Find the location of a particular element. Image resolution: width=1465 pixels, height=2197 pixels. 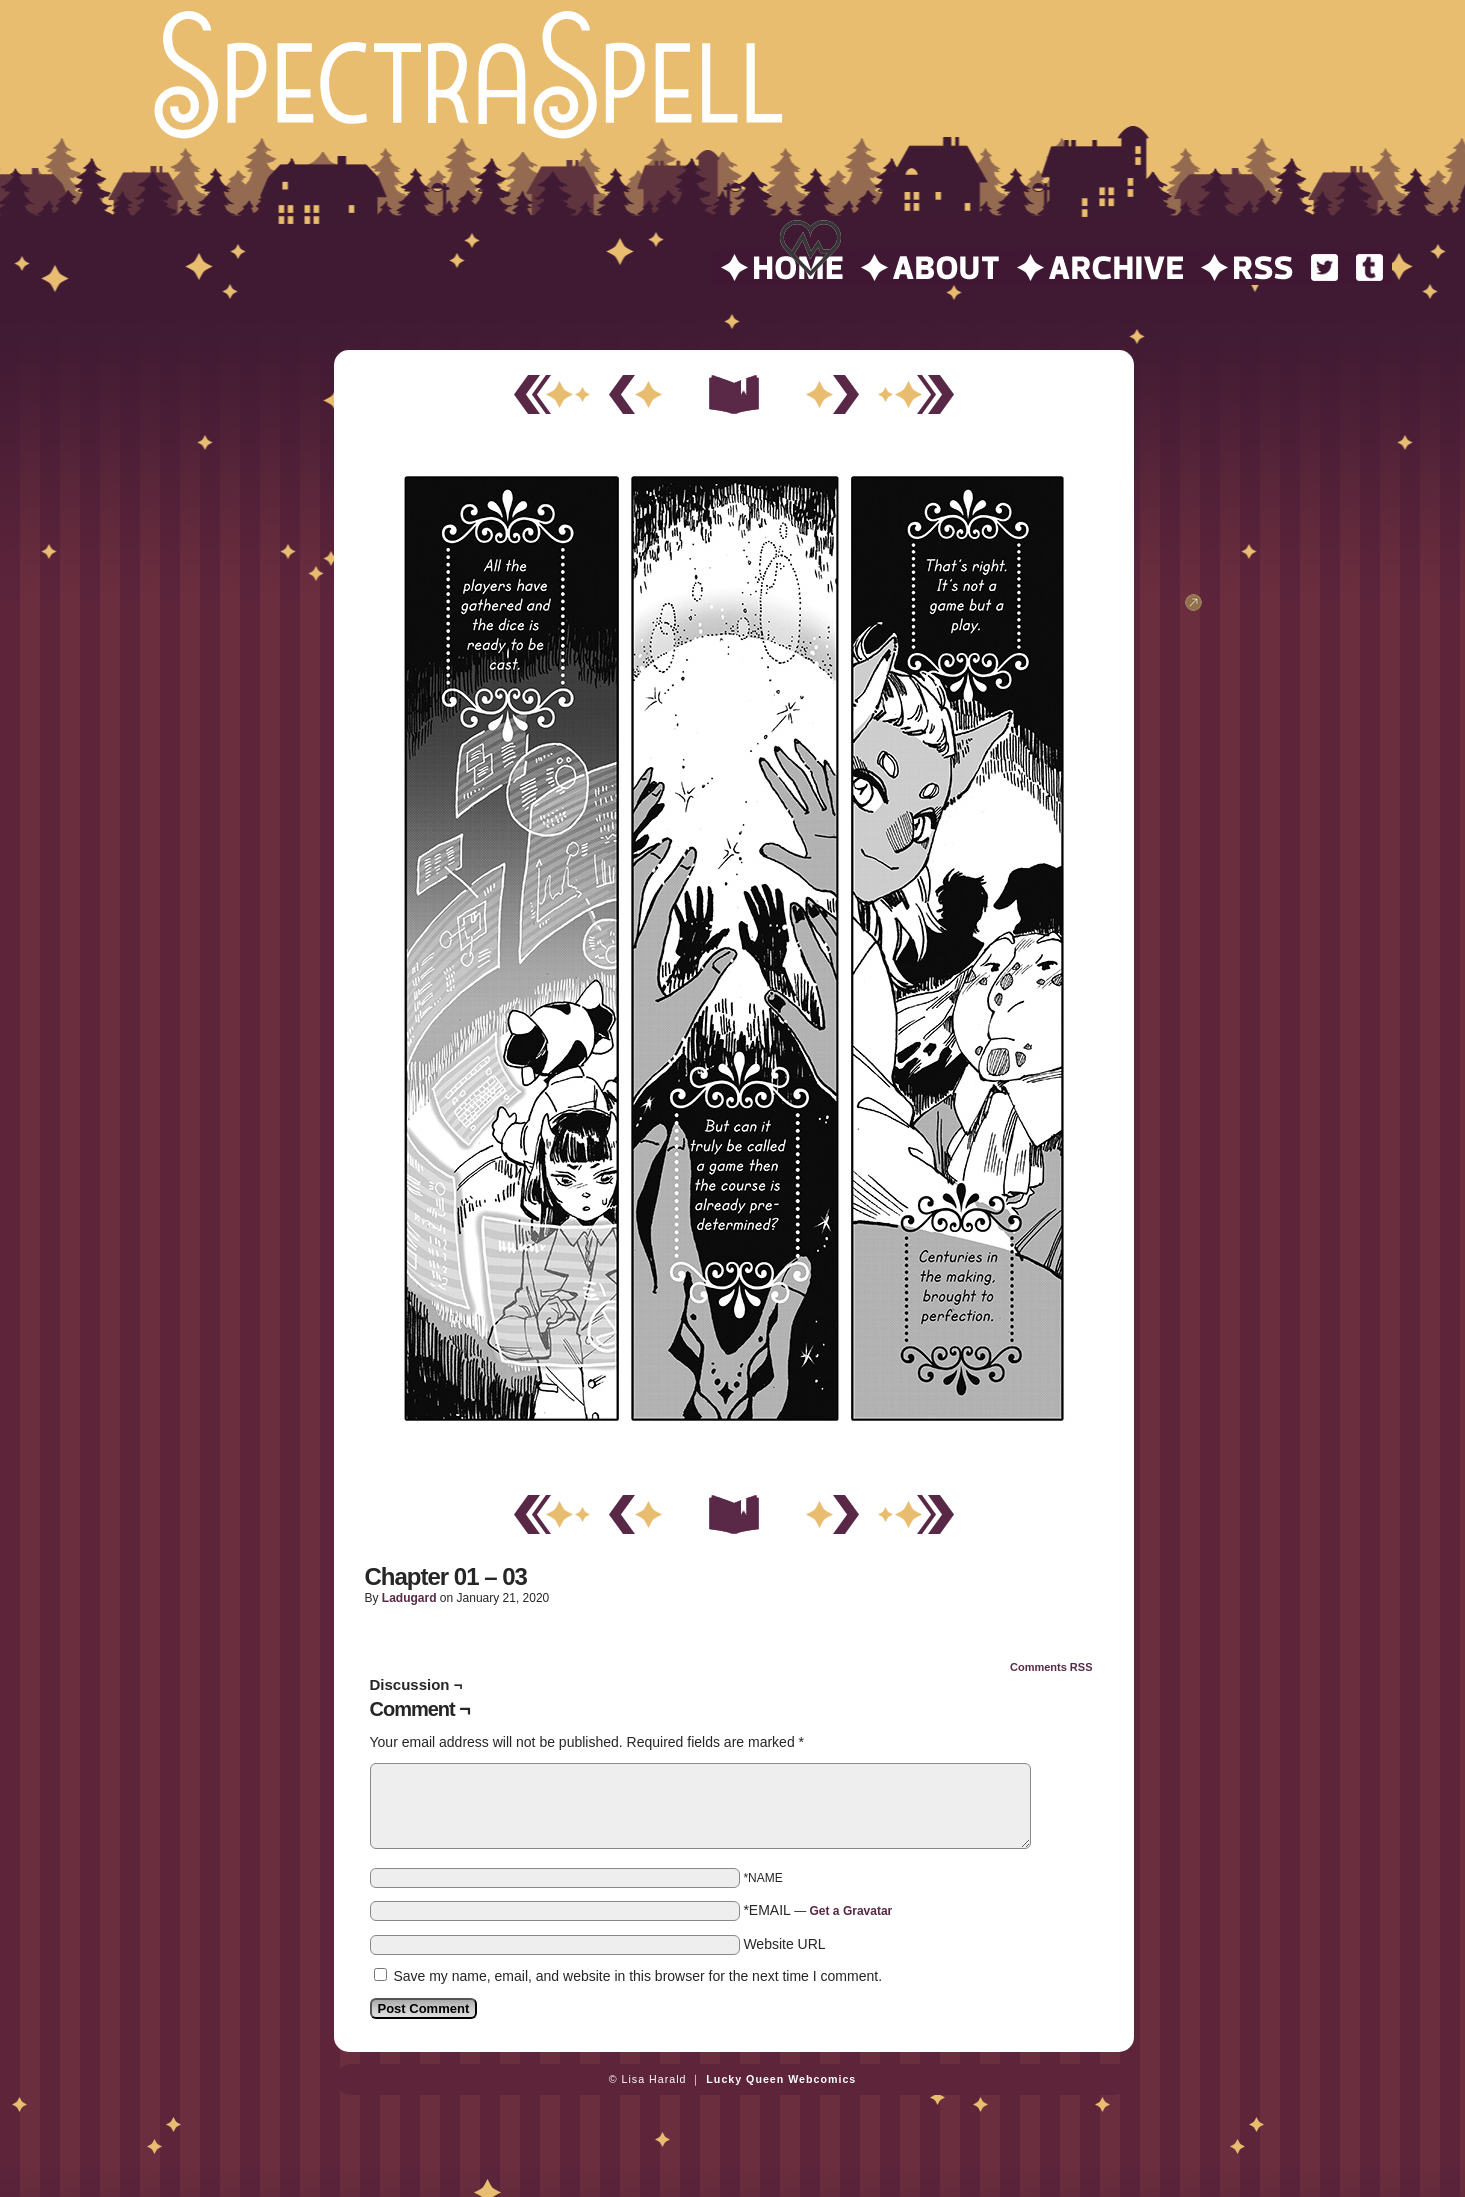

indicates a symbolic link or shortcut to another file is located at coordinates (1193, 602).